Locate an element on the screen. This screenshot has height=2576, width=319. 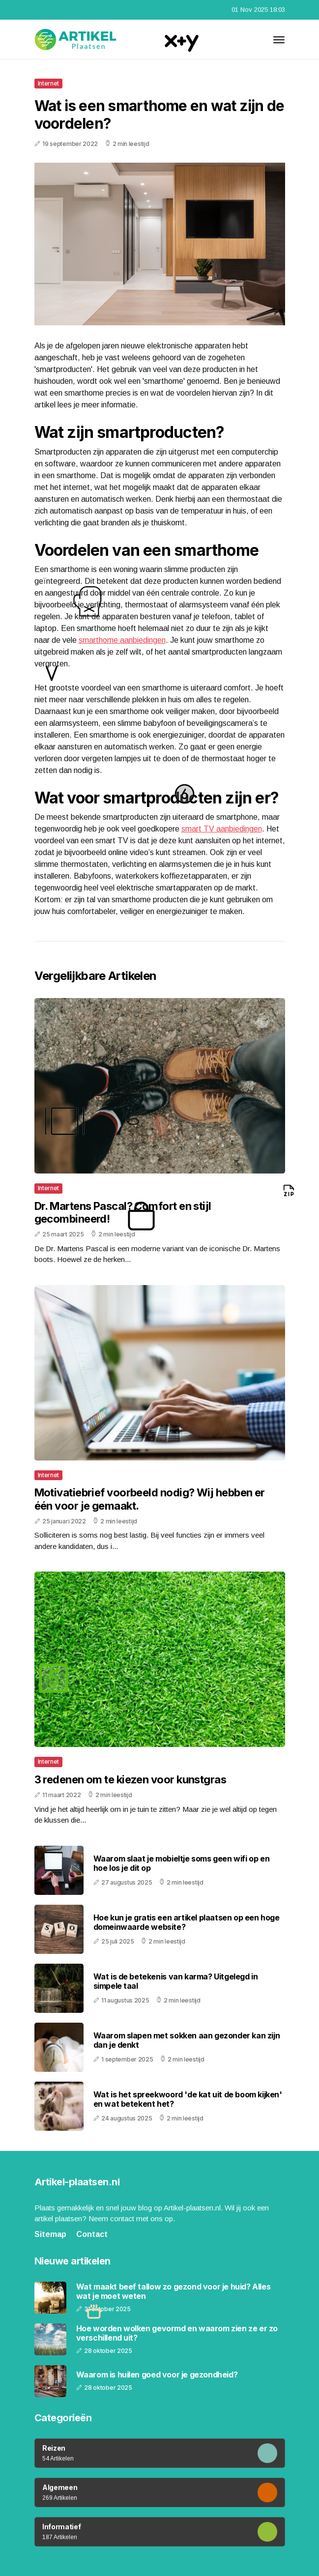
indicates step 6 in a multi-step process is located at coordinates (184, 794).